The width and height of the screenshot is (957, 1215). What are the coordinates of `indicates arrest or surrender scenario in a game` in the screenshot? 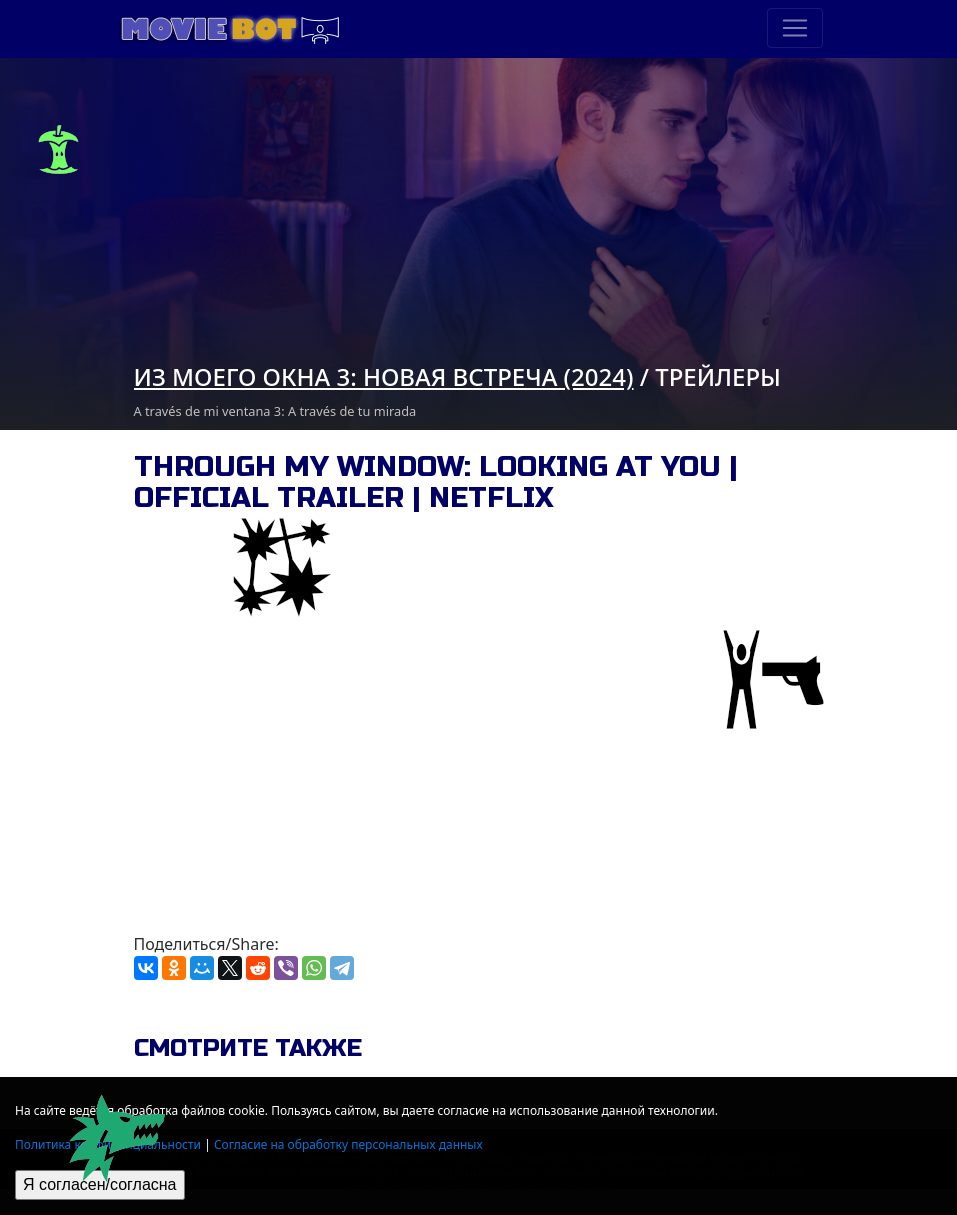 It's located at (773, 679).